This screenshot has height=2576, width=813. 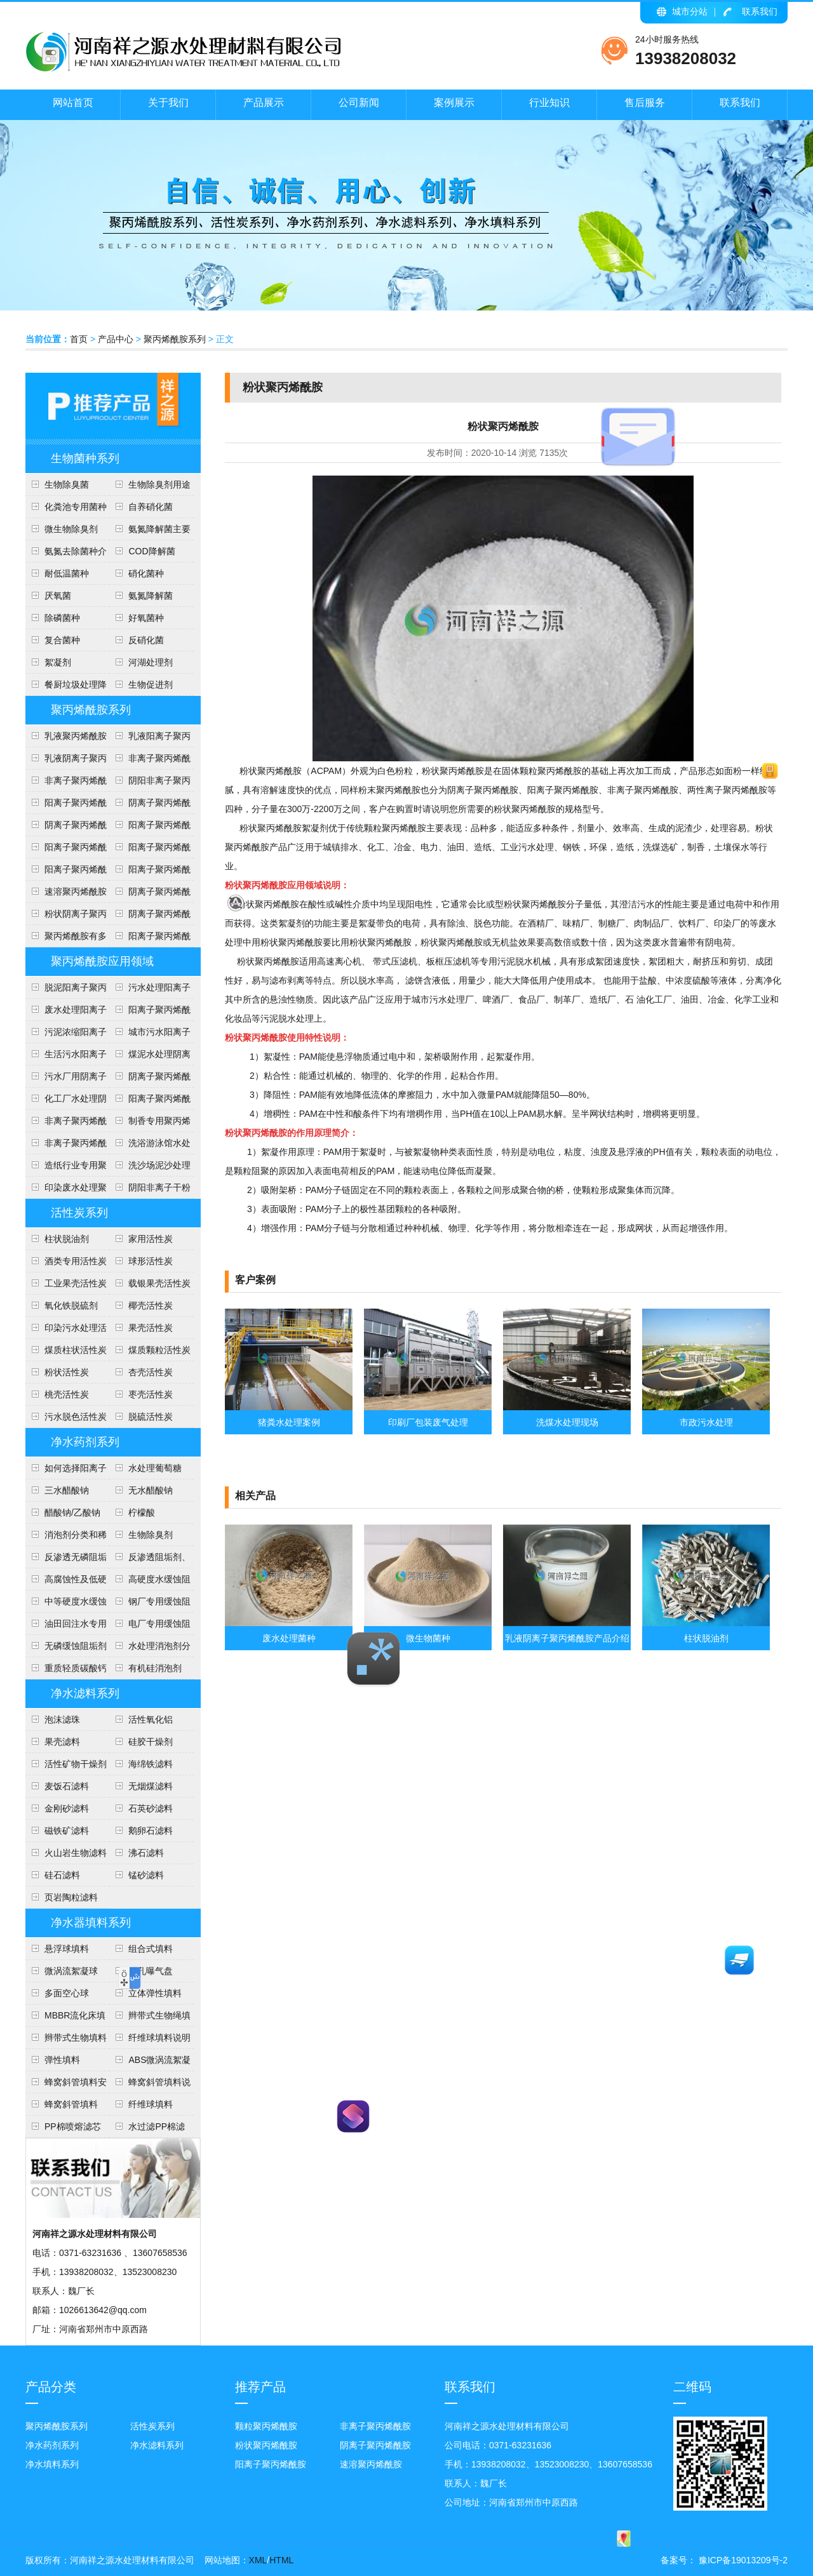 What do you see at coordinates (638, 436) in the screenshot?
I see `open evolution email and calendar application` at bounding box center [638, 436].